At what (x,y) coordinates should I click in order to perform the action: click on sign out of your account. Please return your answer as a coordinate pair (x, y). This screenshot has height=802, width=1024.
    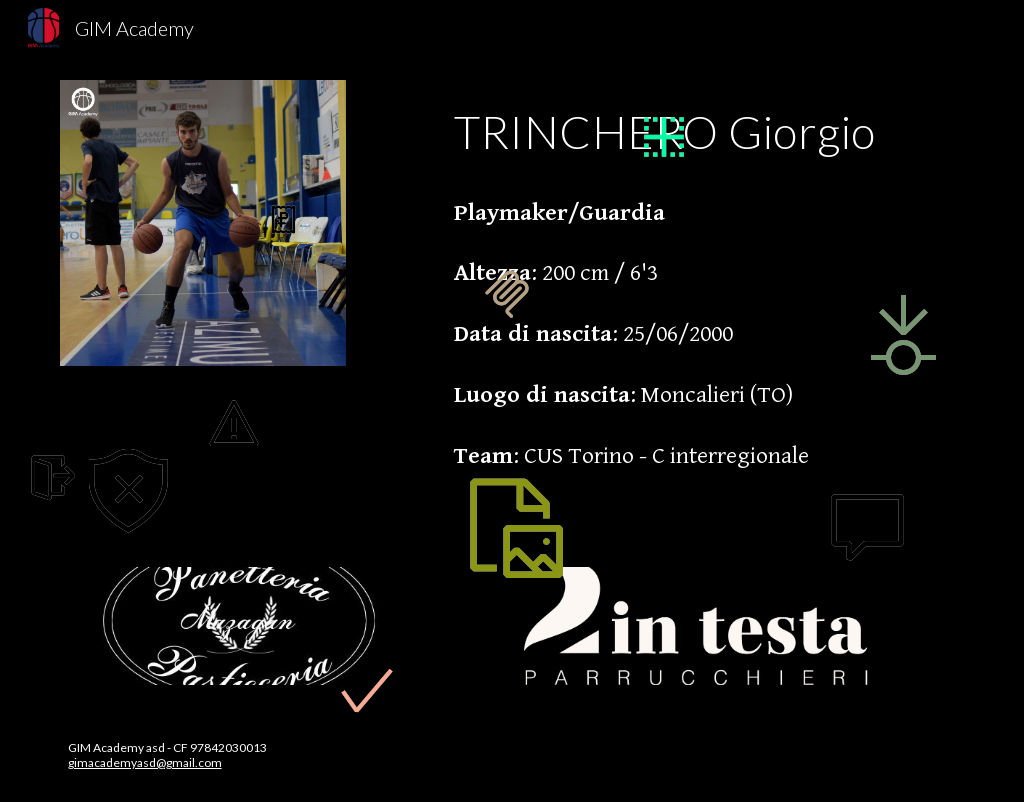
    Looking at the image, I should click on (51, 475).